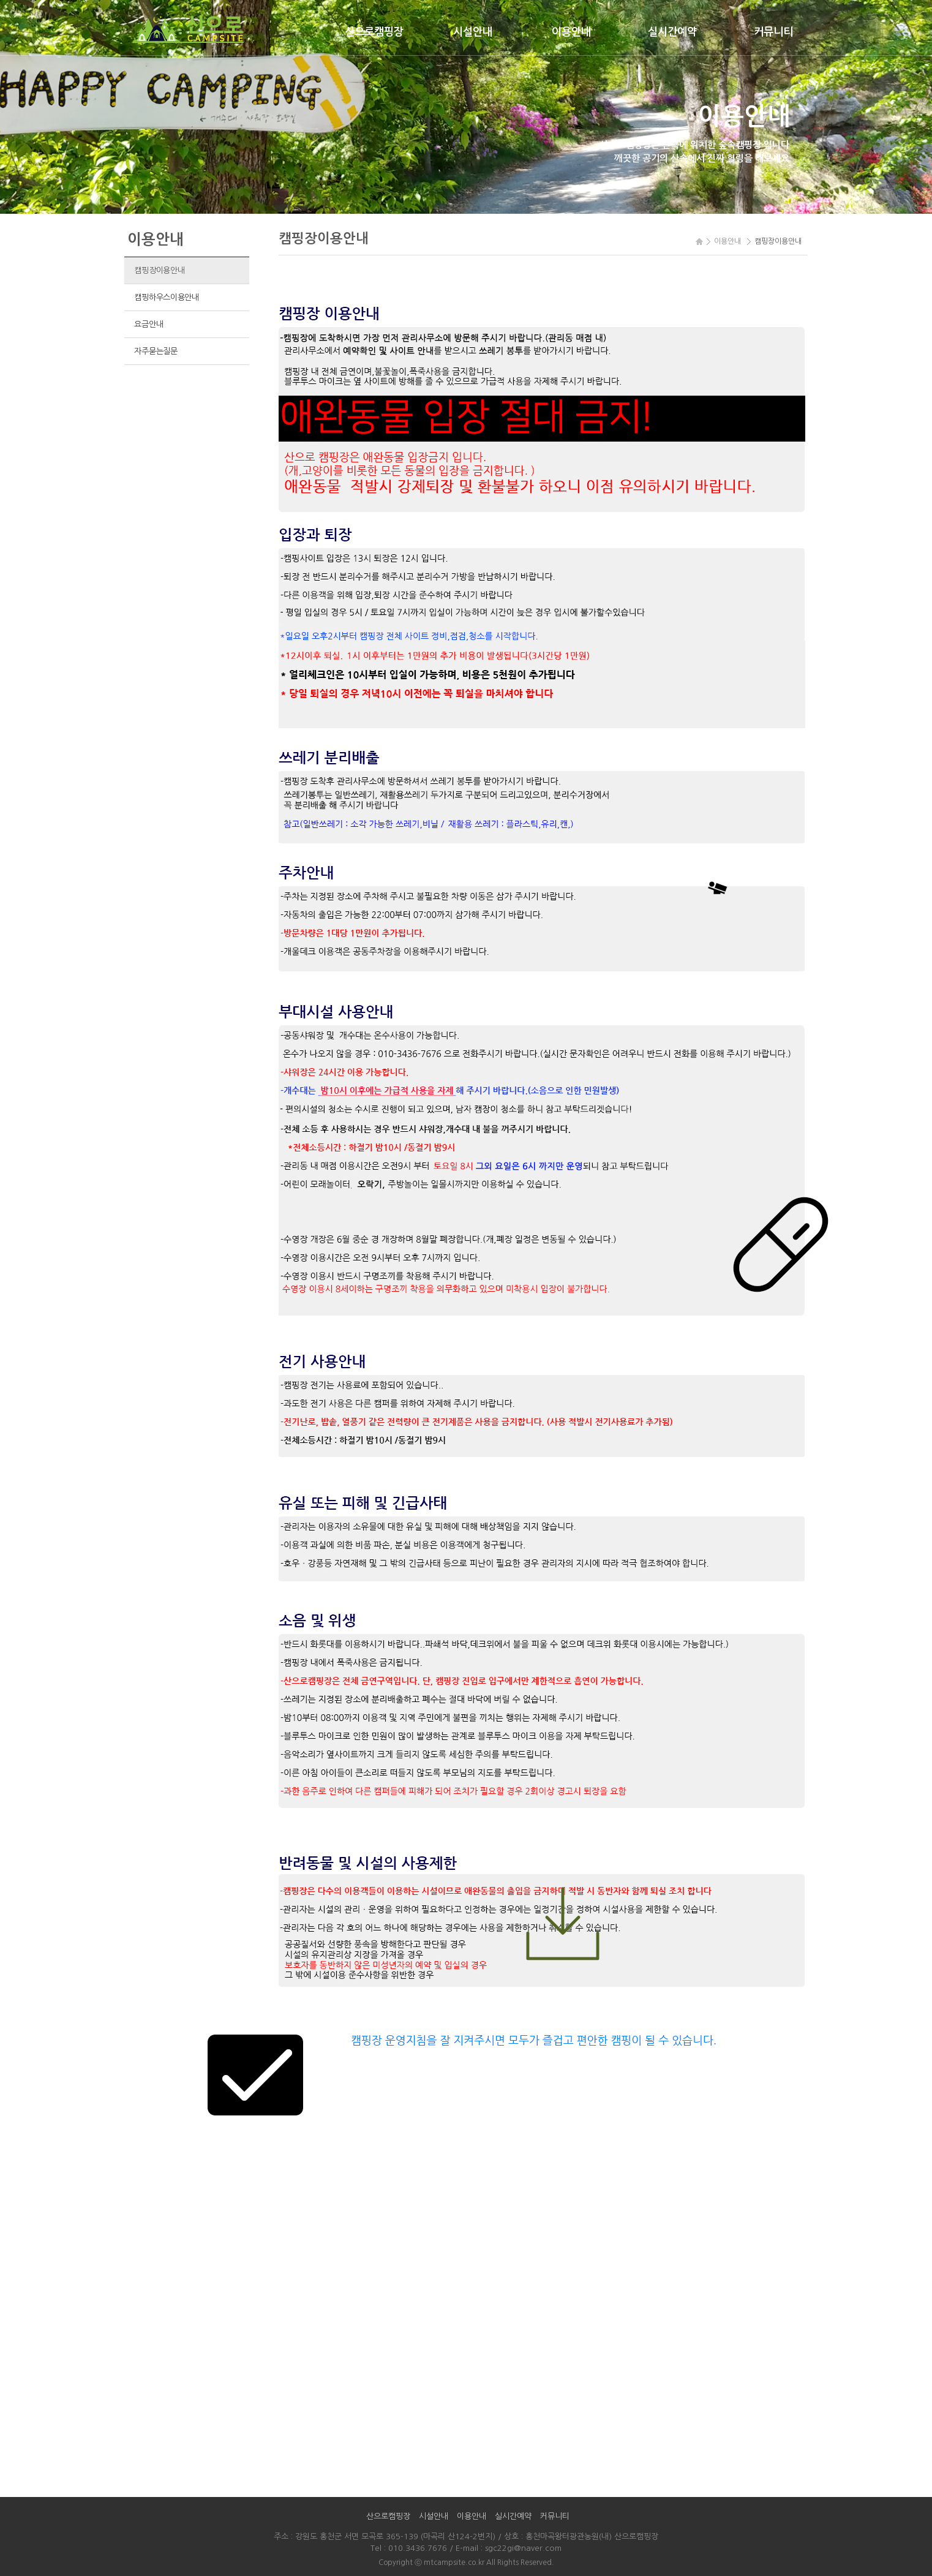  Describe the element at coordinates (563, 1927) in the screenshot. I see `download a file` at that location.